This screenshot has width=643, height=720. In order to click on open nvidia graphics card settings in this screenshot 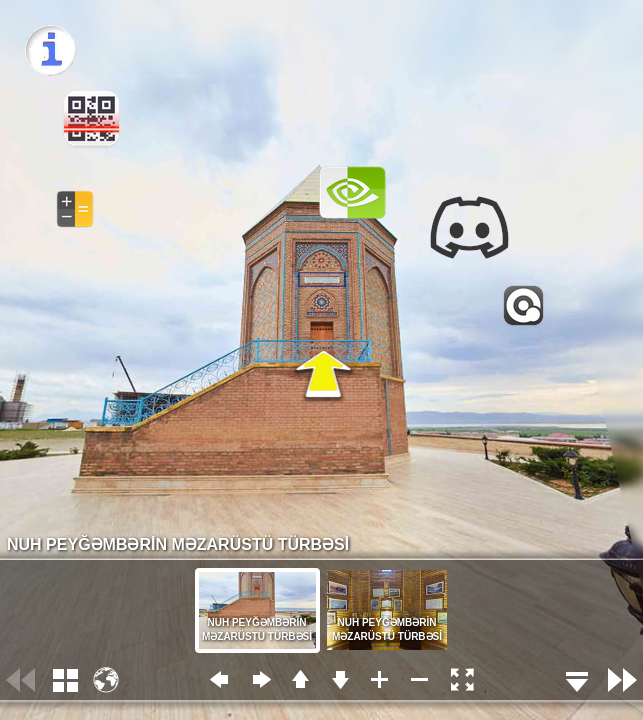, I will do `click(352, 192)`.